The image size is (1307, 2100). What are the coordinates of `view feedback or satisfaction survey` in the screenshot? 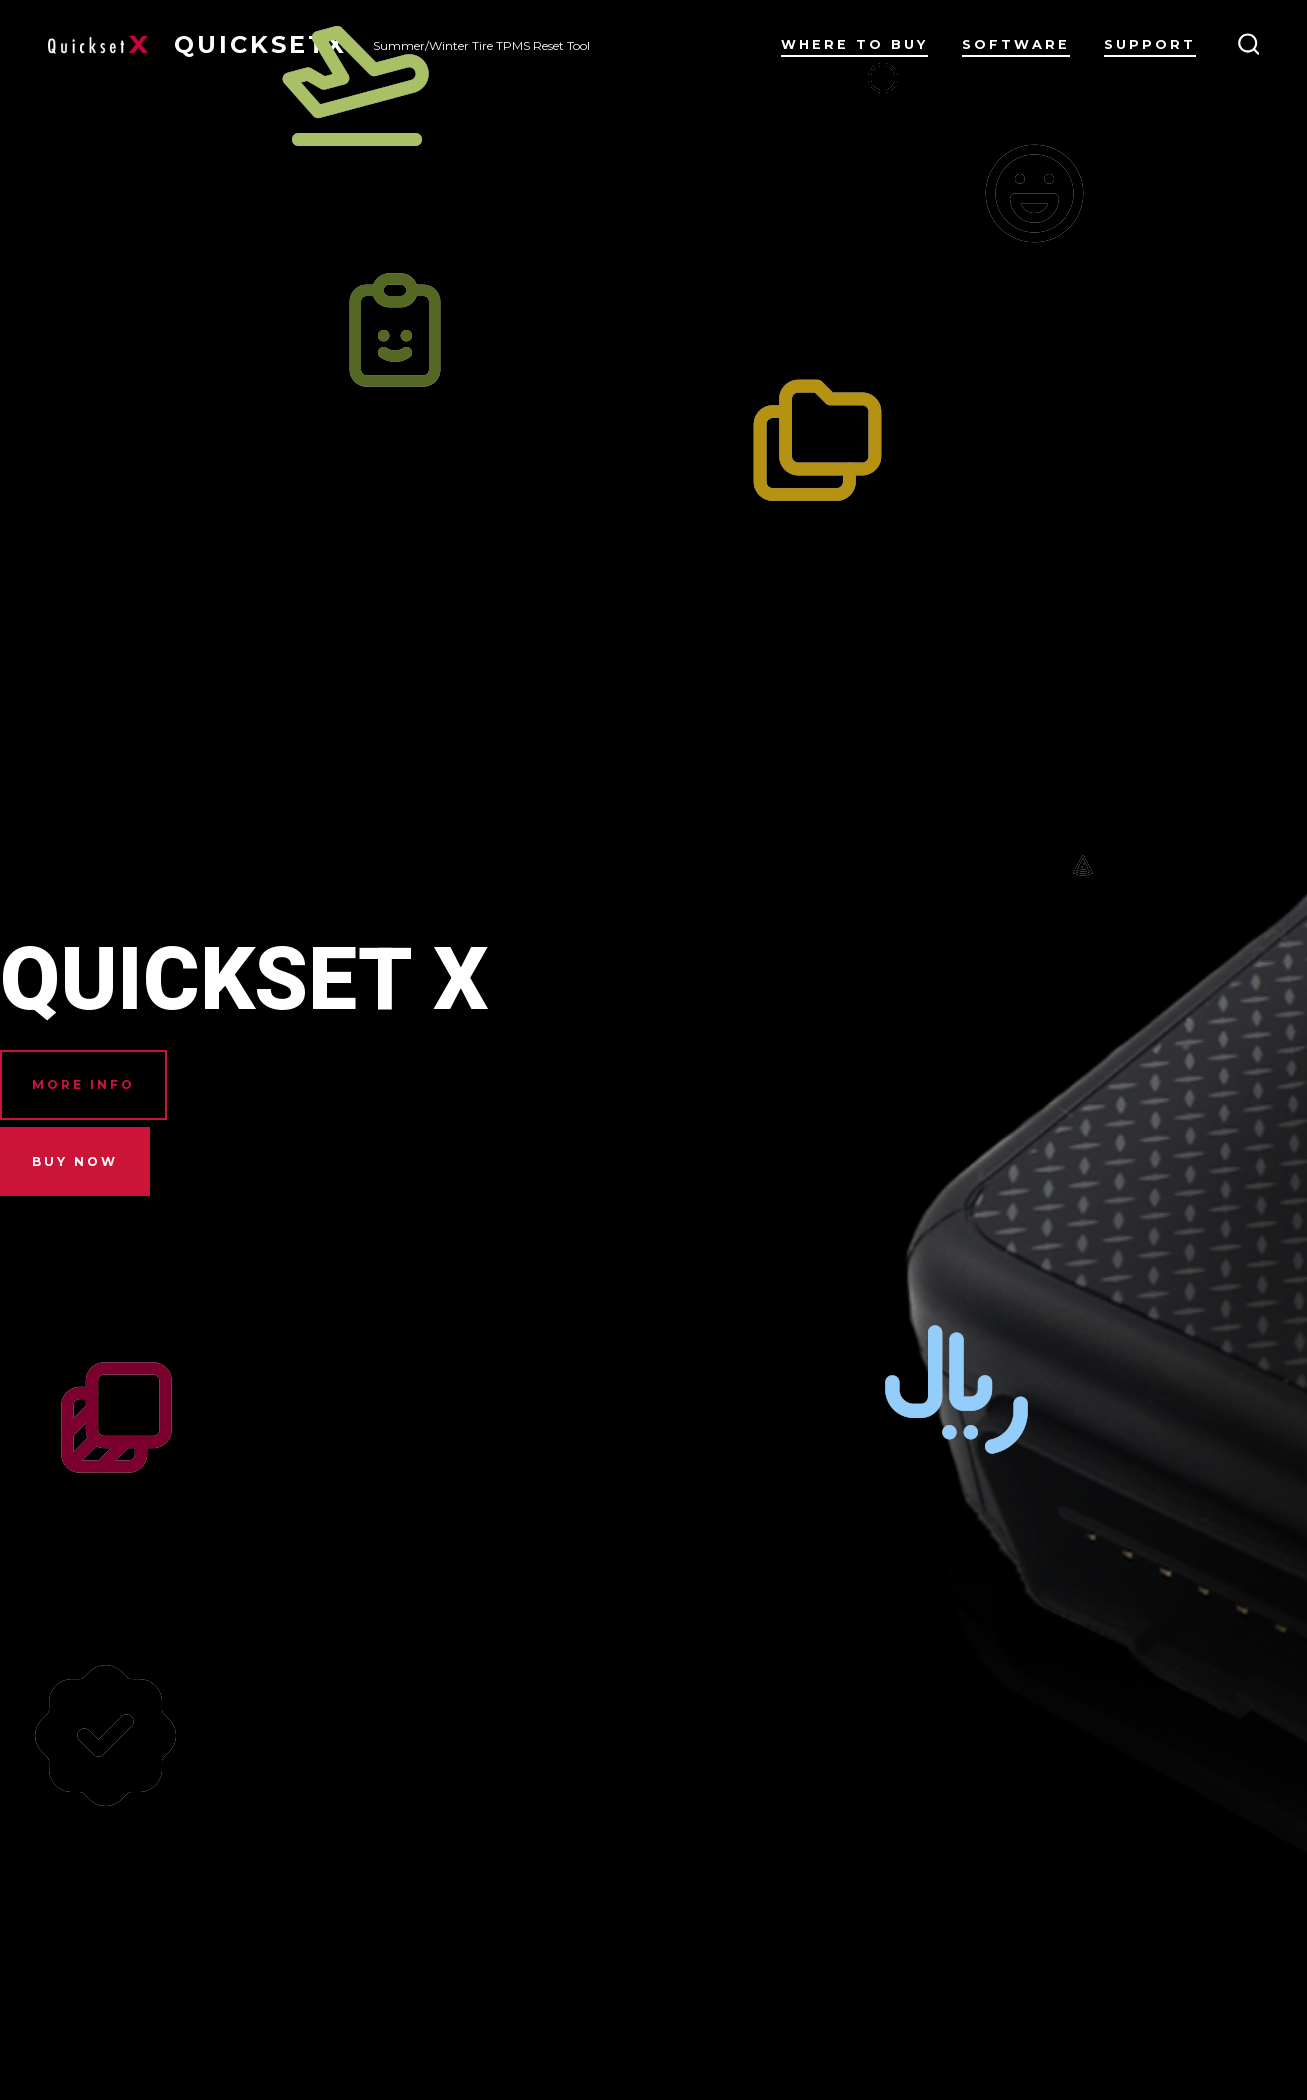 It's located at (395, 330).